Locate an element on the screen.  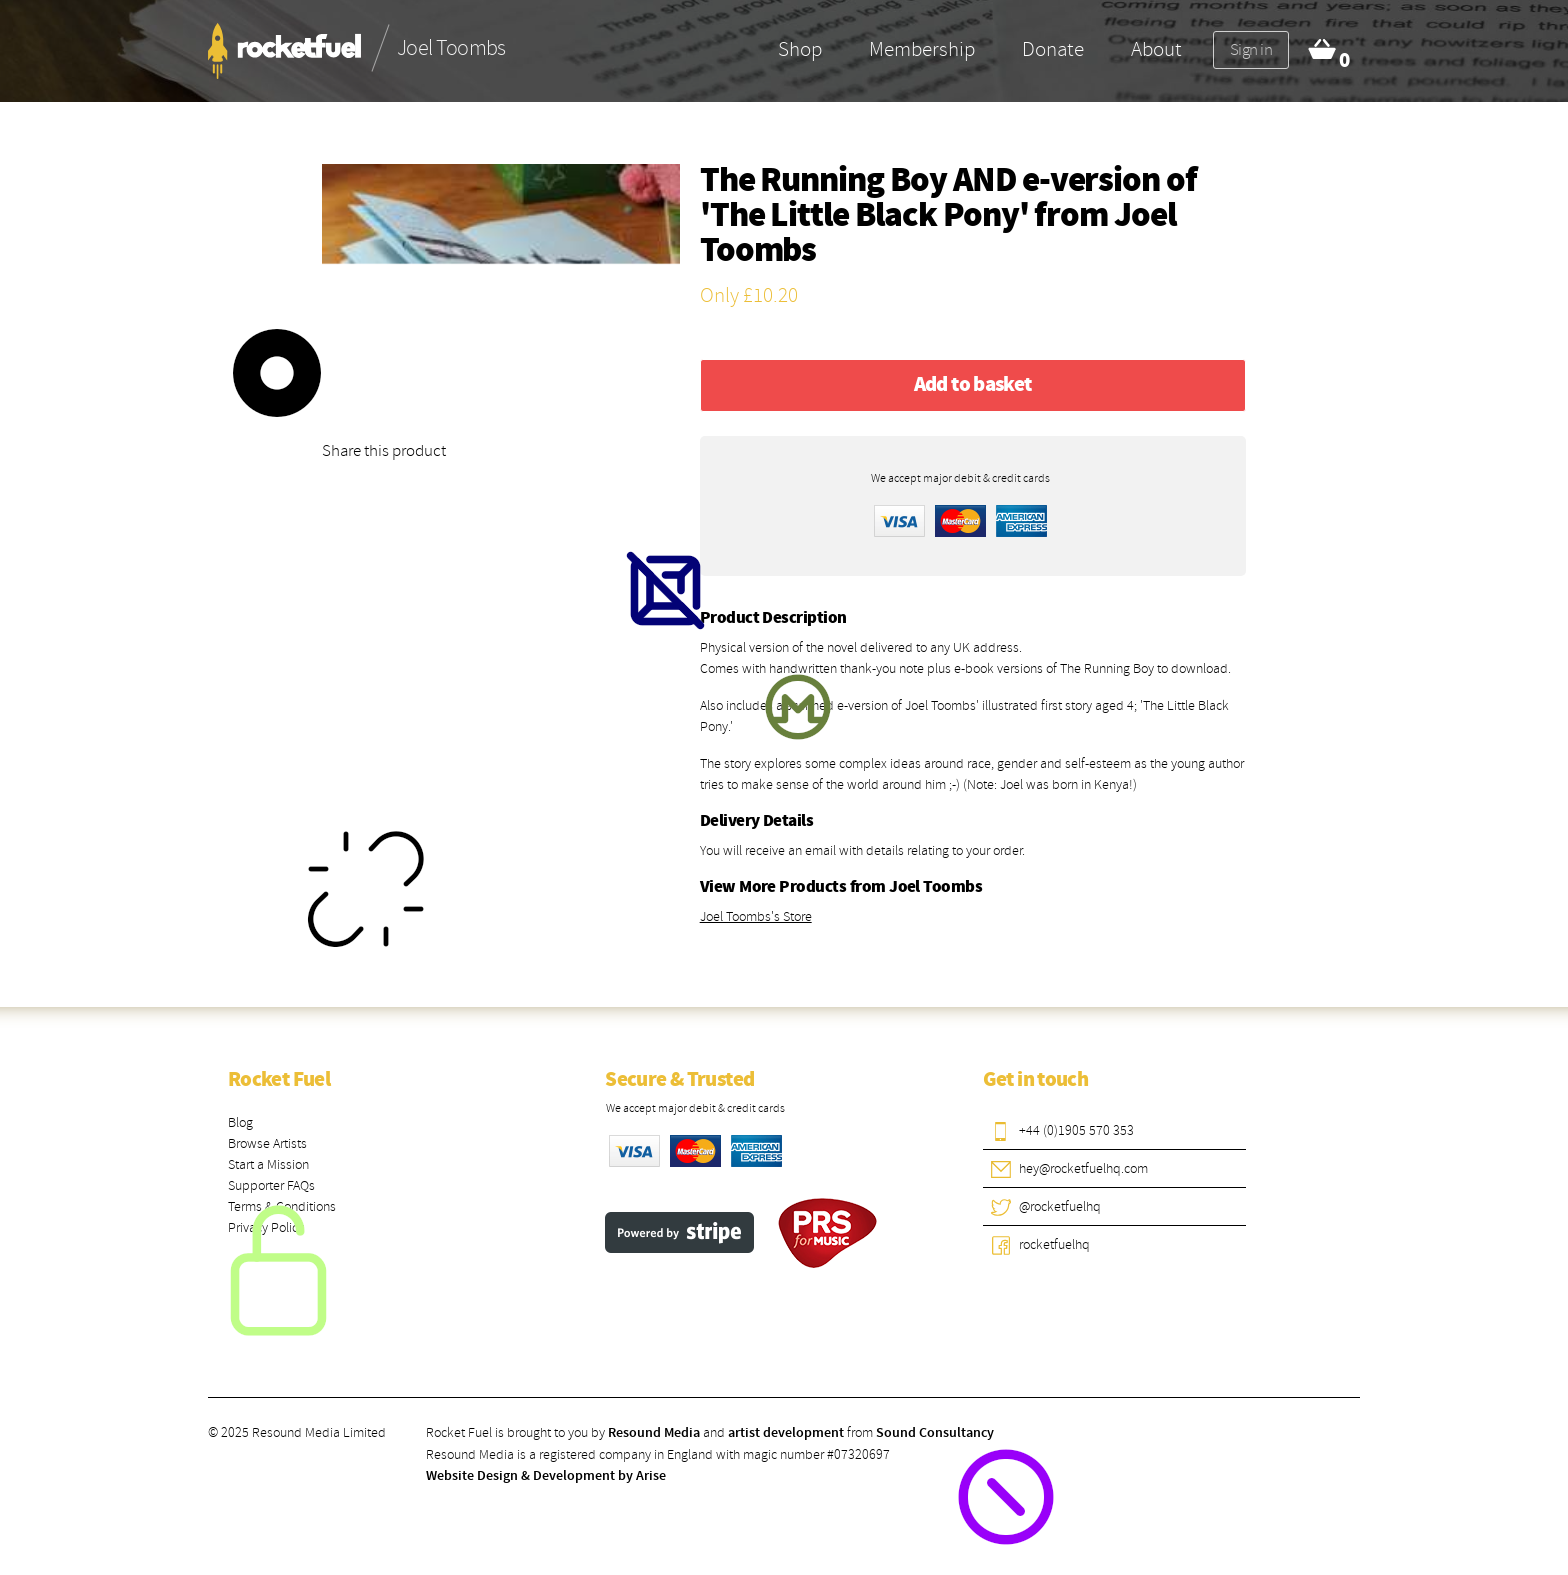
indicates an unlocked or unsecured state is located at coordinates (278, 1270).